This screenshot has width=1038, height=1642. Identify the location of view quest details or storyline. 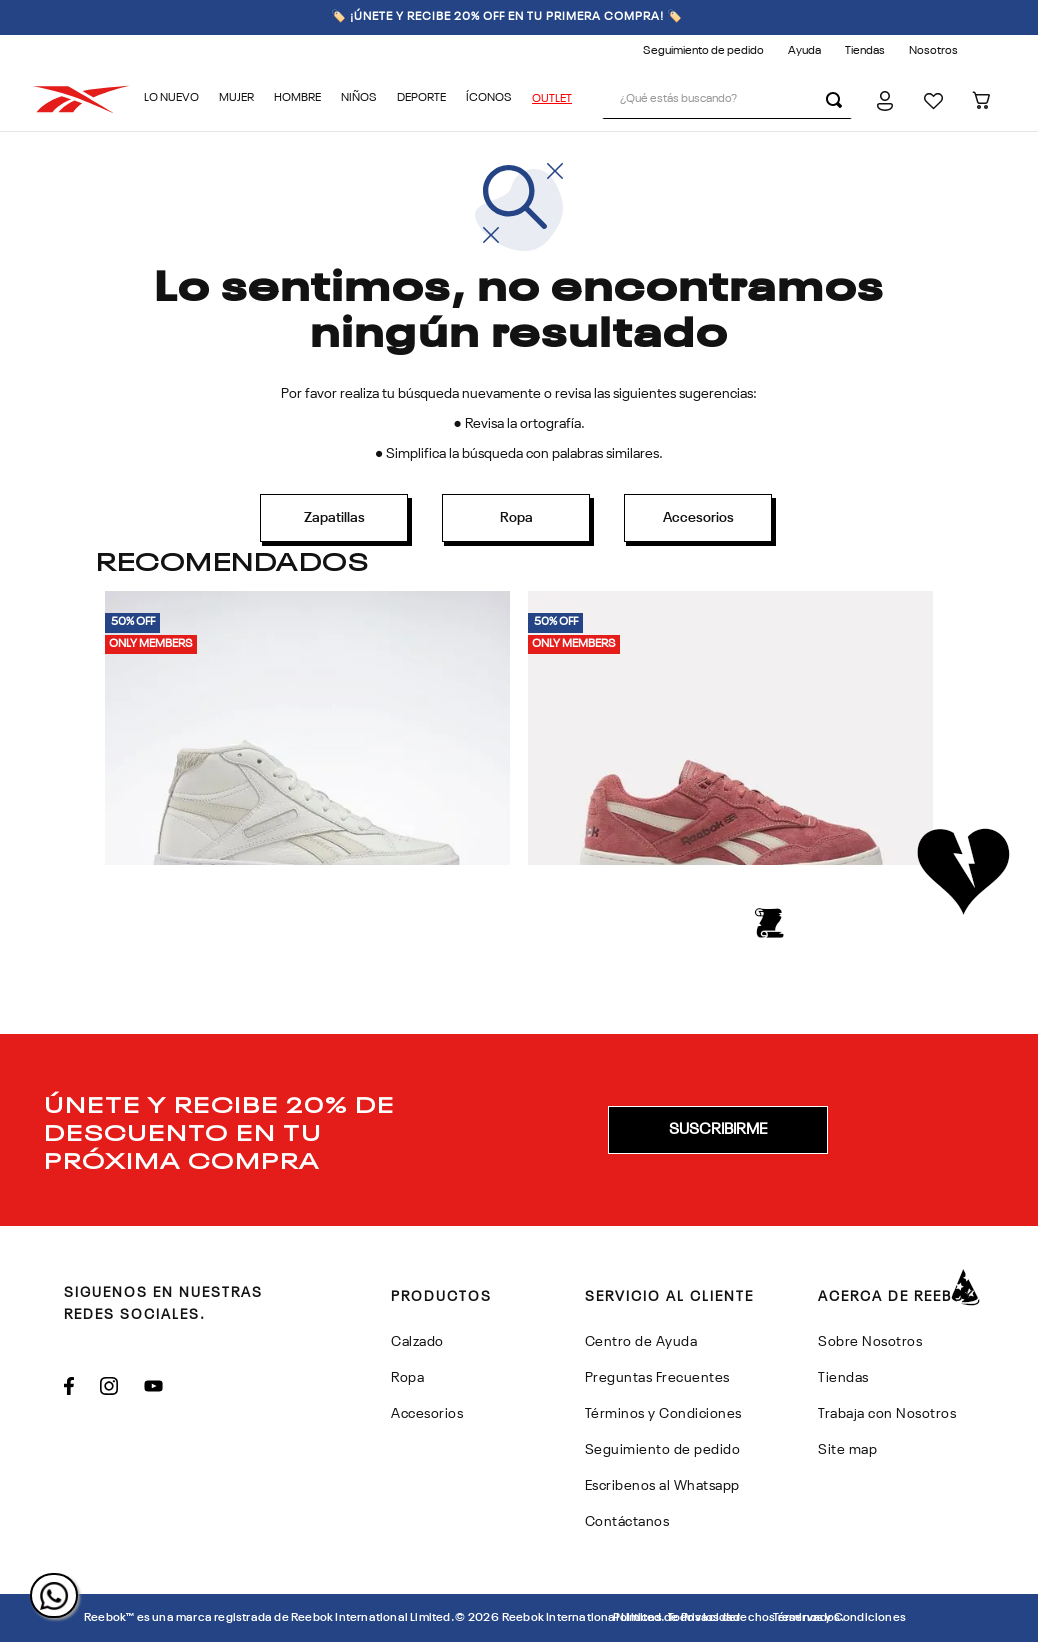
(769, 923).